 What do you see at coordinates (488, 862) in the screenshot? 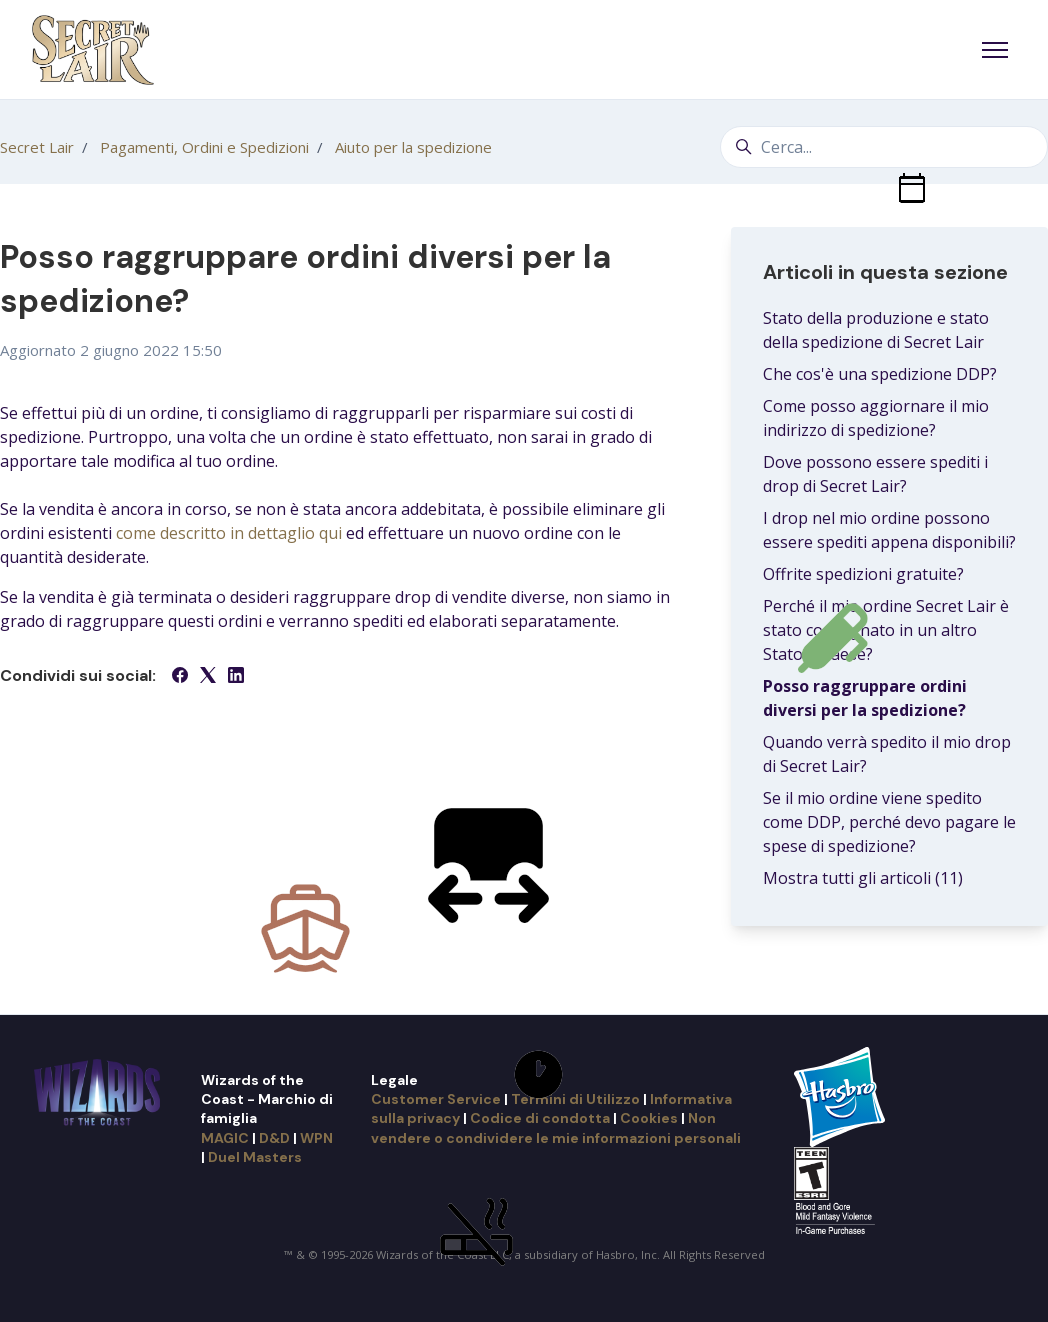
I see `auto-fit content to available width` at bounding box center [488, 862].